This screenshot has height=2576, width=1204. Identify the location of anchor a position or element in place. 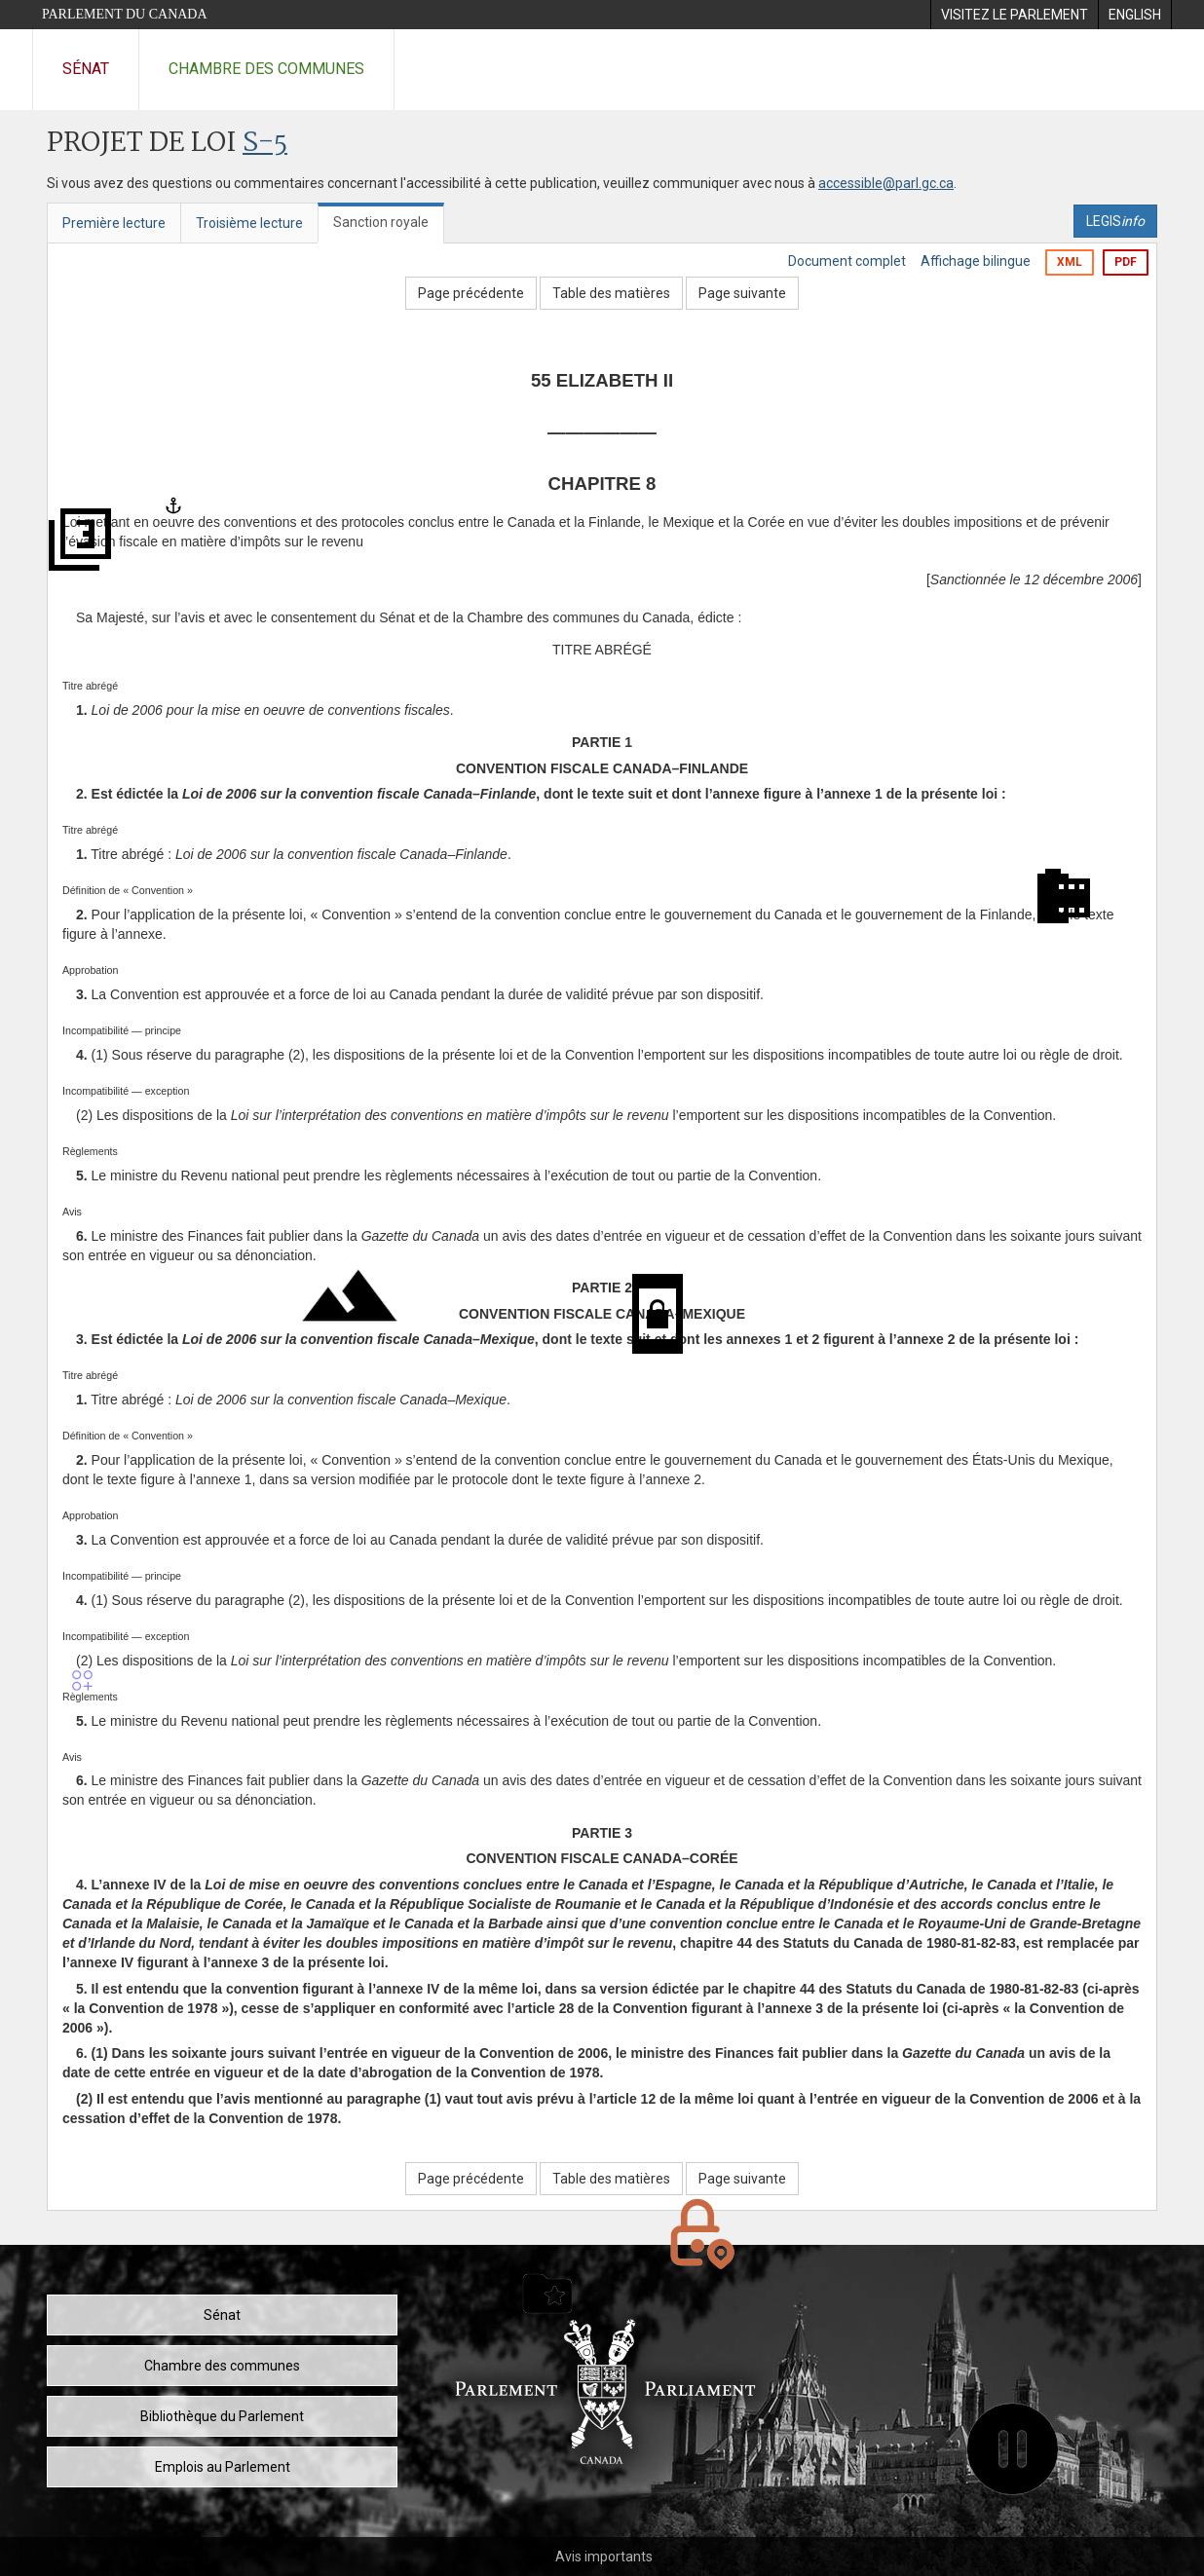
(173, 505).